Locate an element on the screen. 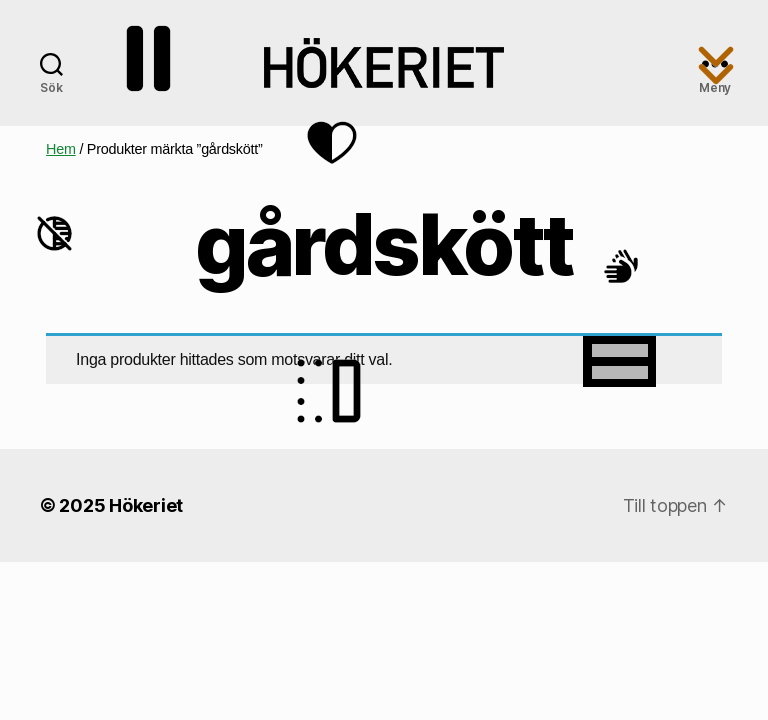  expand to show more content is located at coordinates (716, 64).